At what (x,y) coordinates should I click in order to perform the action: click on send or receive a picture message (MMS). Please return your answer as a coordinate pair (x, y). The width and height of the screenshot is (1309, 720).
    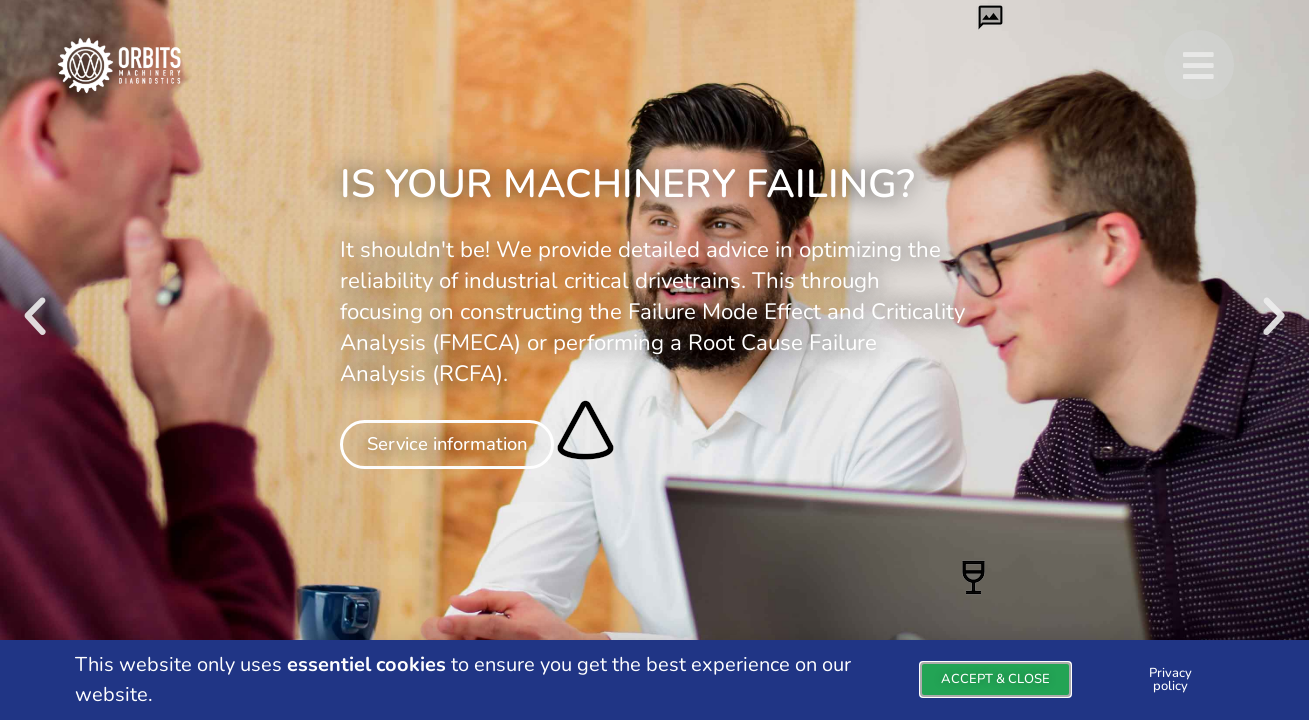
    Looking at the image, I should click on (990, 17).